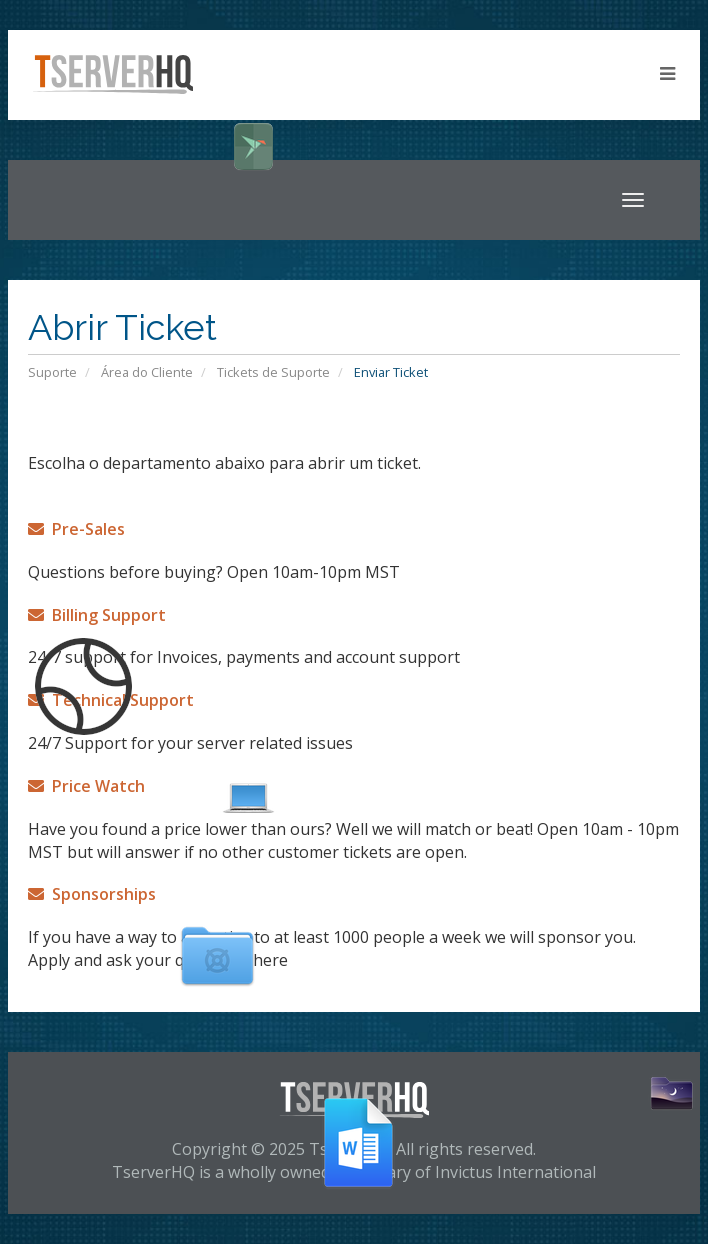 This screenshot has width=708, height=1244. I want to click on access support files and resources, so click(217, 955).